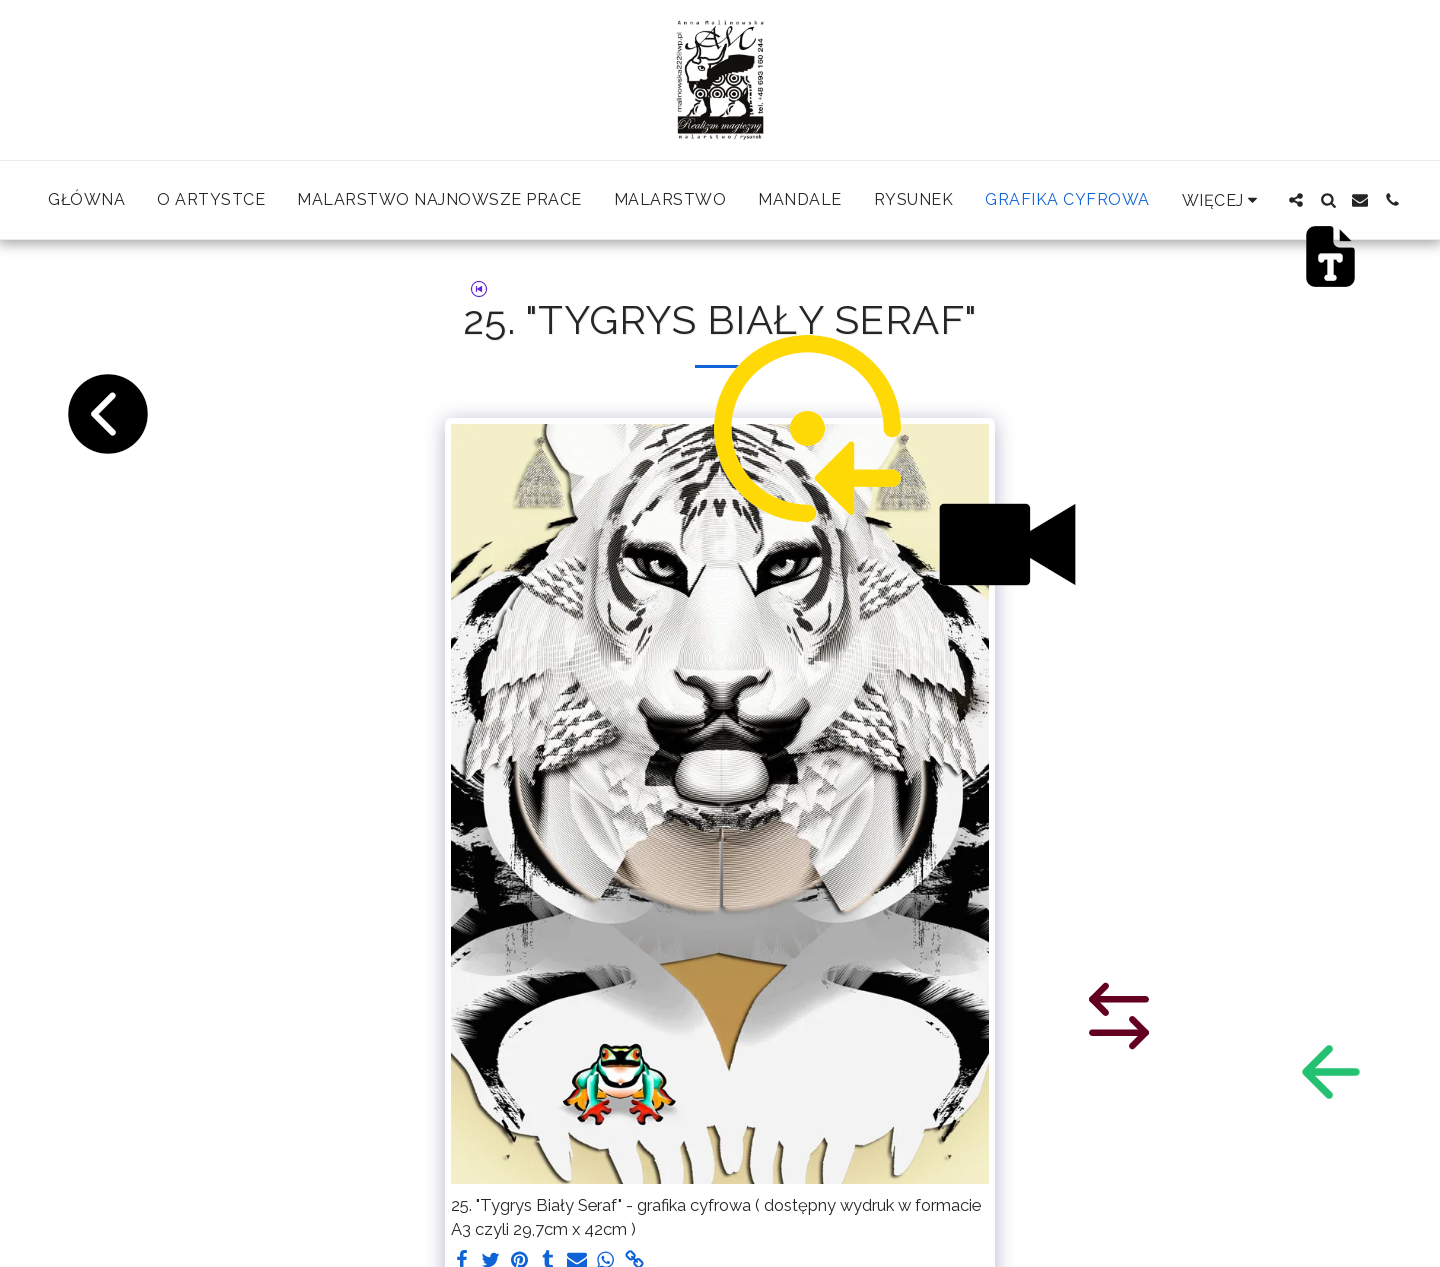 The width and height of the screenshot is (1440, 1267). What do you see at coordinates (807, 428) in the screenshot?
I see `indicates an issue is tracked by another item` at bounding box center [807, 428].